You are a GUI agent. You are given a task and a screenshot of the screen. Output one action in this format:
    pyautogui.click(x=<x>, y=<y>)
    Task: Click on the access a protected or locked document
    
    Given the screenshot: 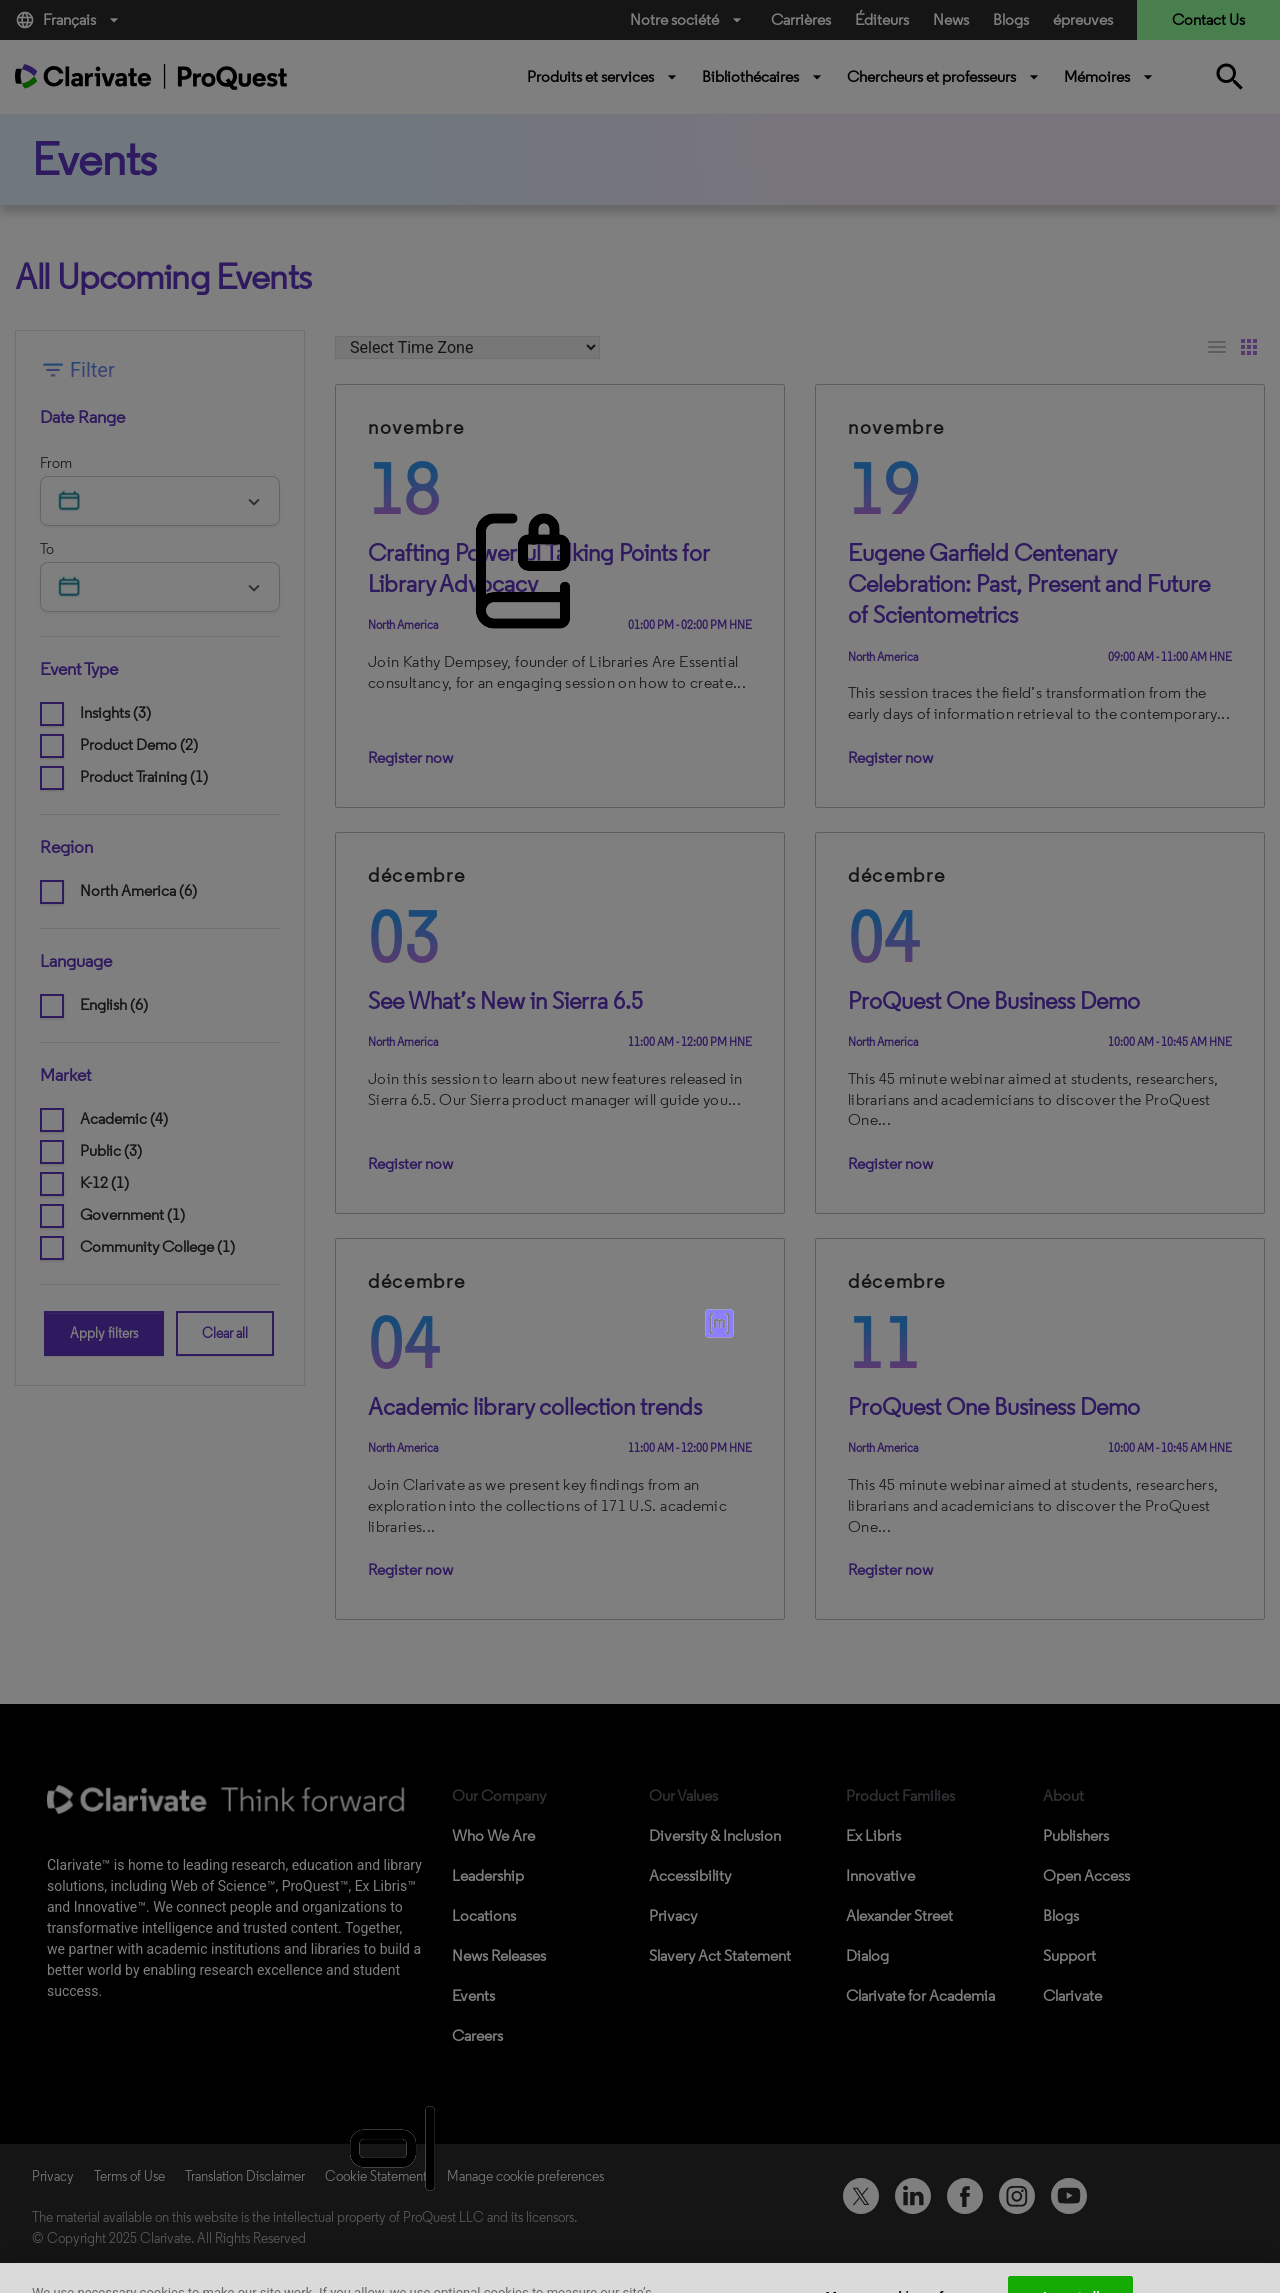 What is the action you would take?
    pyautogui.click(x=523, y=571)
    